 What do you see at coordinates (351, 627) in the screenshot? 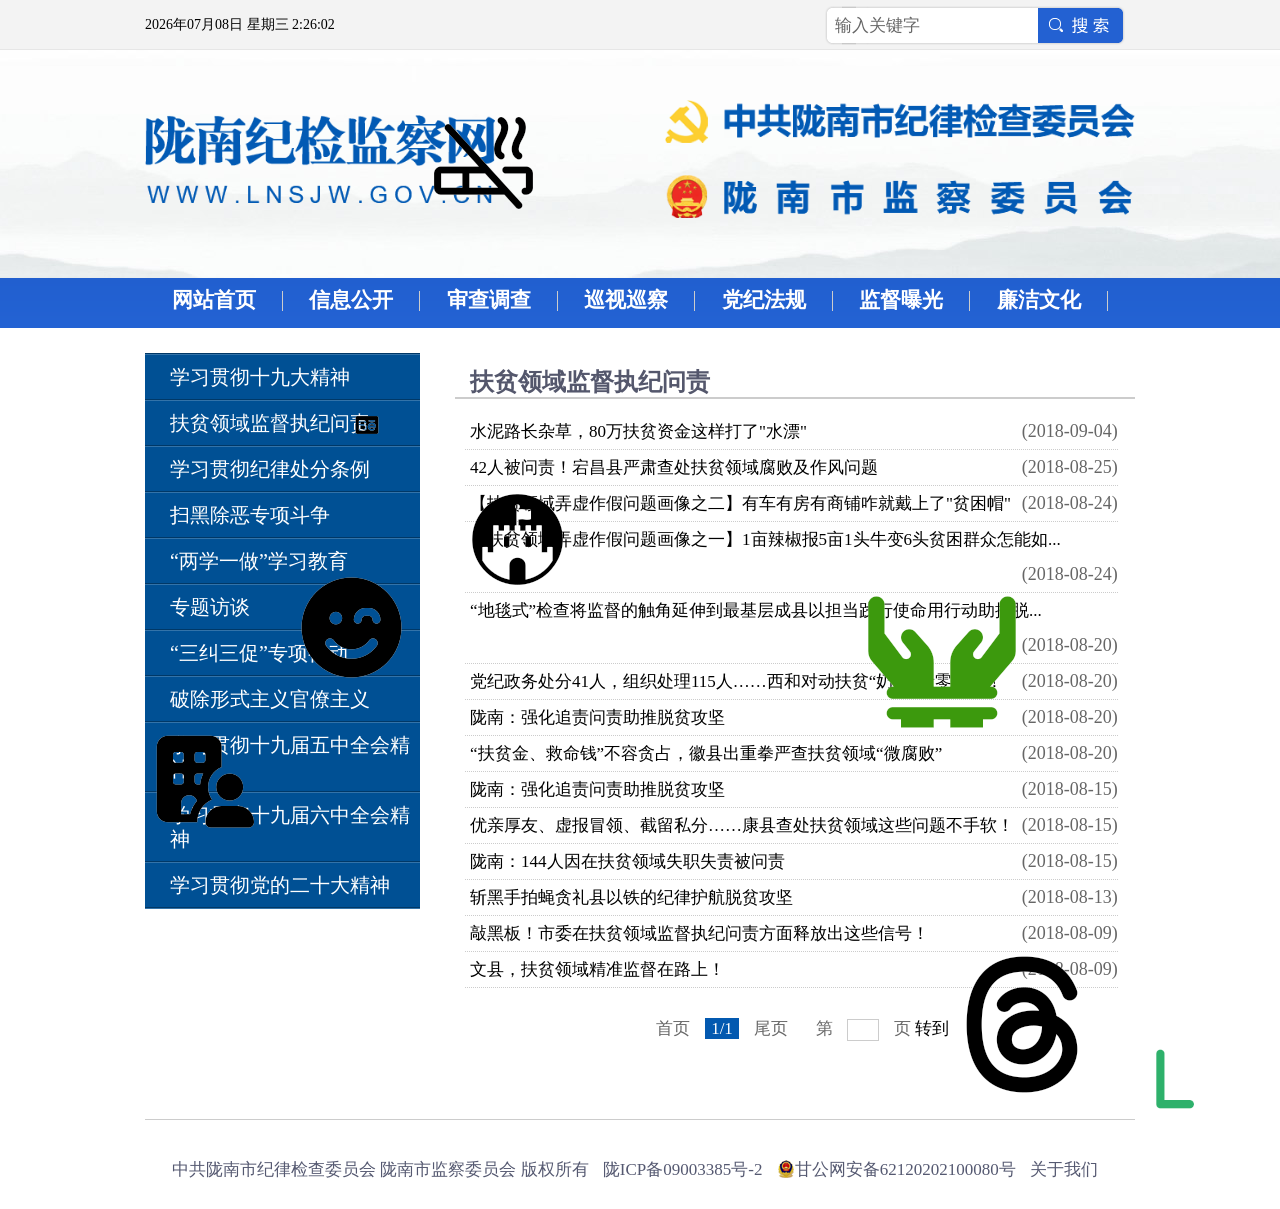
I see `insert a winking emoji or emoticon` at bounding box center [351, 627].